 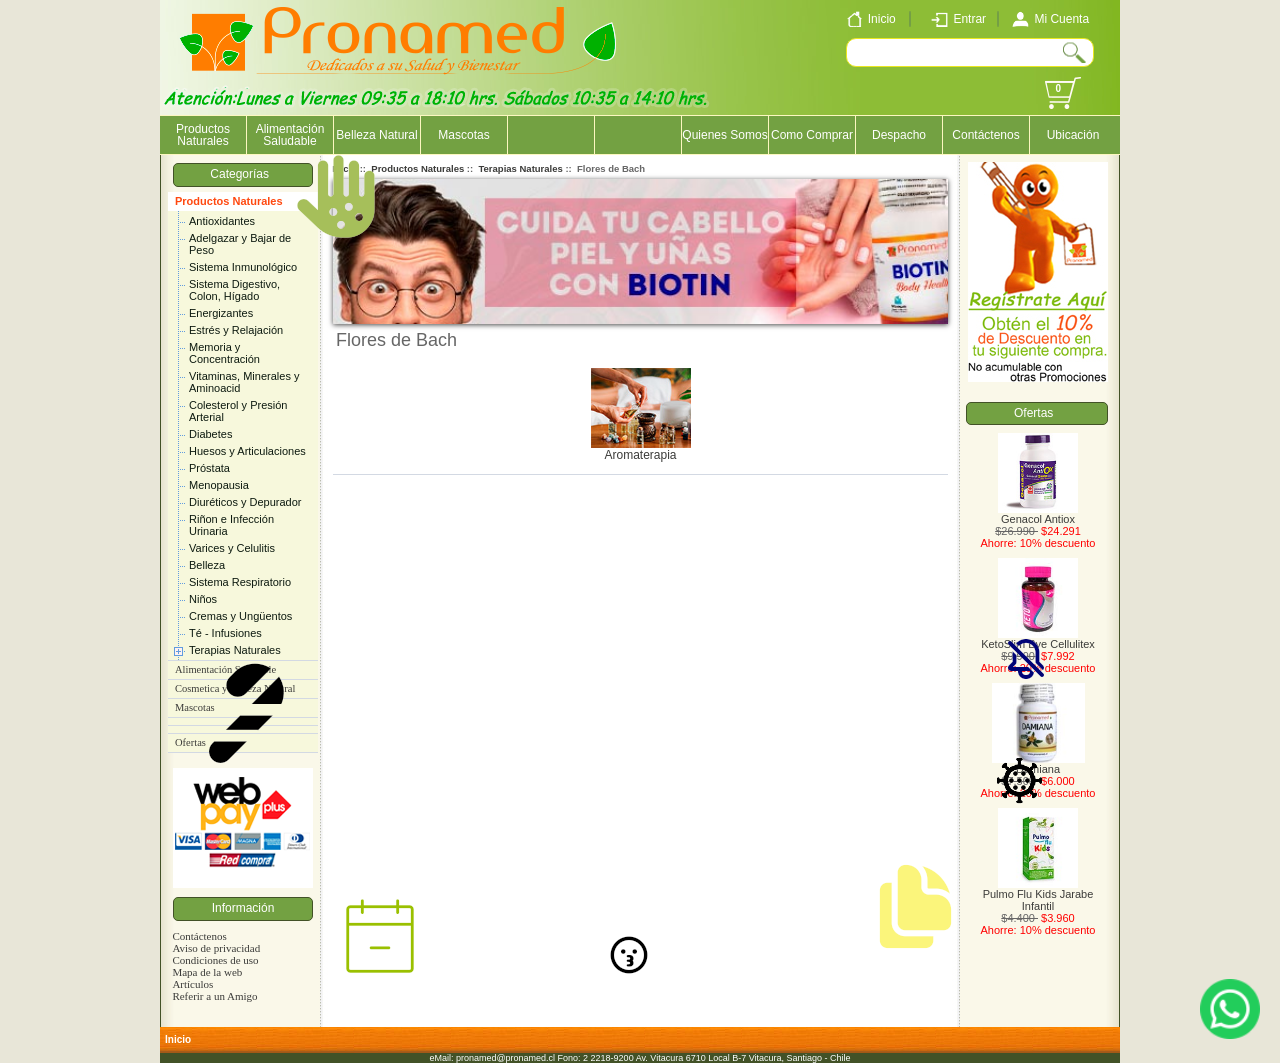 What do you see at coordinates (629, 955) in the screenshot?
I see `send a kiss or blowing kiss emoji` at bounding box center [629, 955].